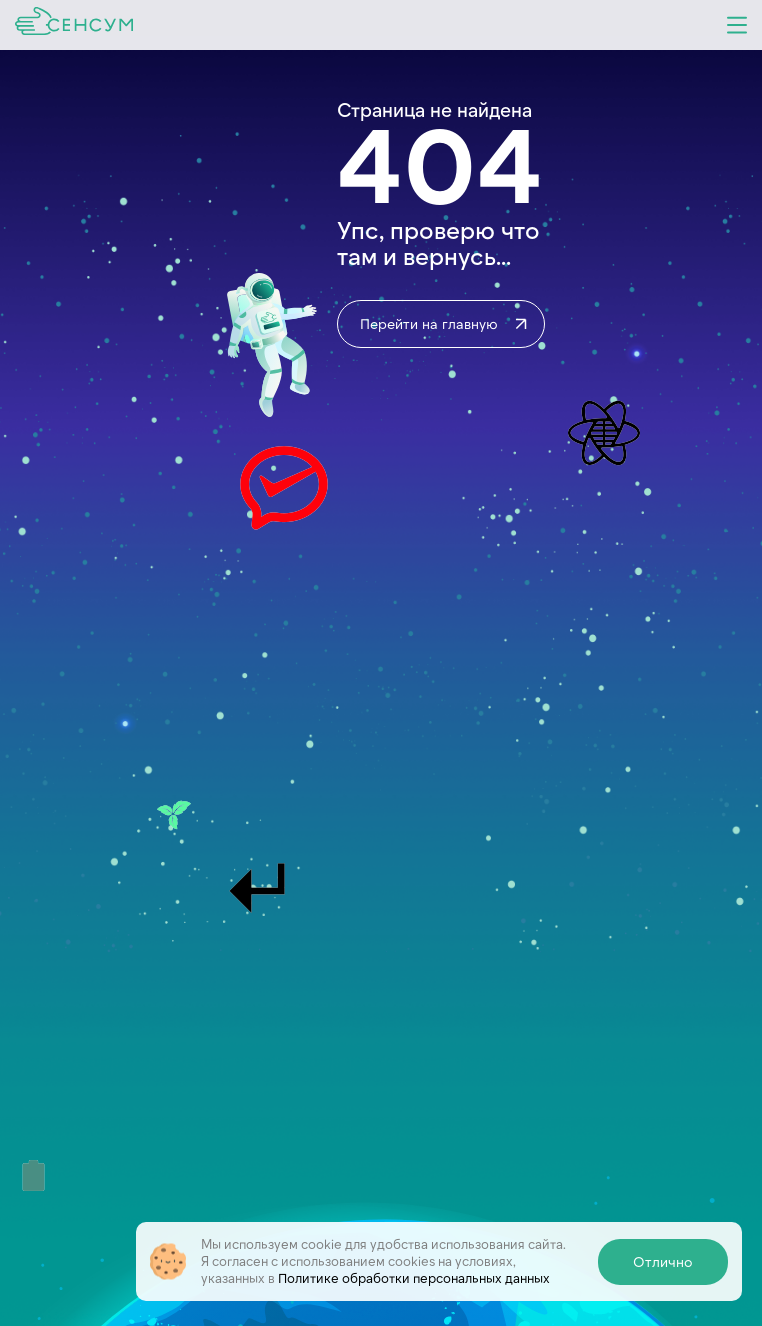 The height and width of the screenshot is (1326, 762). What do you see at coordinates (604, 433) in the screenshot?
I see `react table library logo` at bounding box center [604, 433].